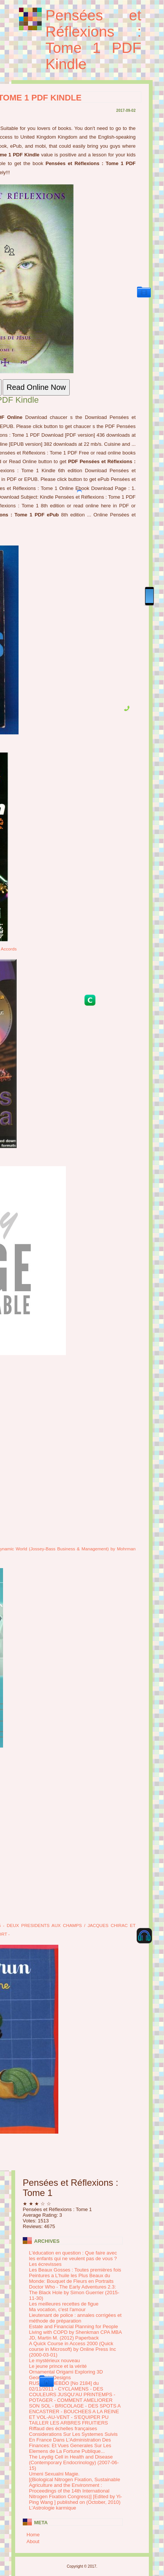 This screenshot has width=164, height=2576. What do you see at coordinates (149, 596) in the screenshot?
I see `iPhone SE 2 device connected to your mac` at bounding box center [149, 596].